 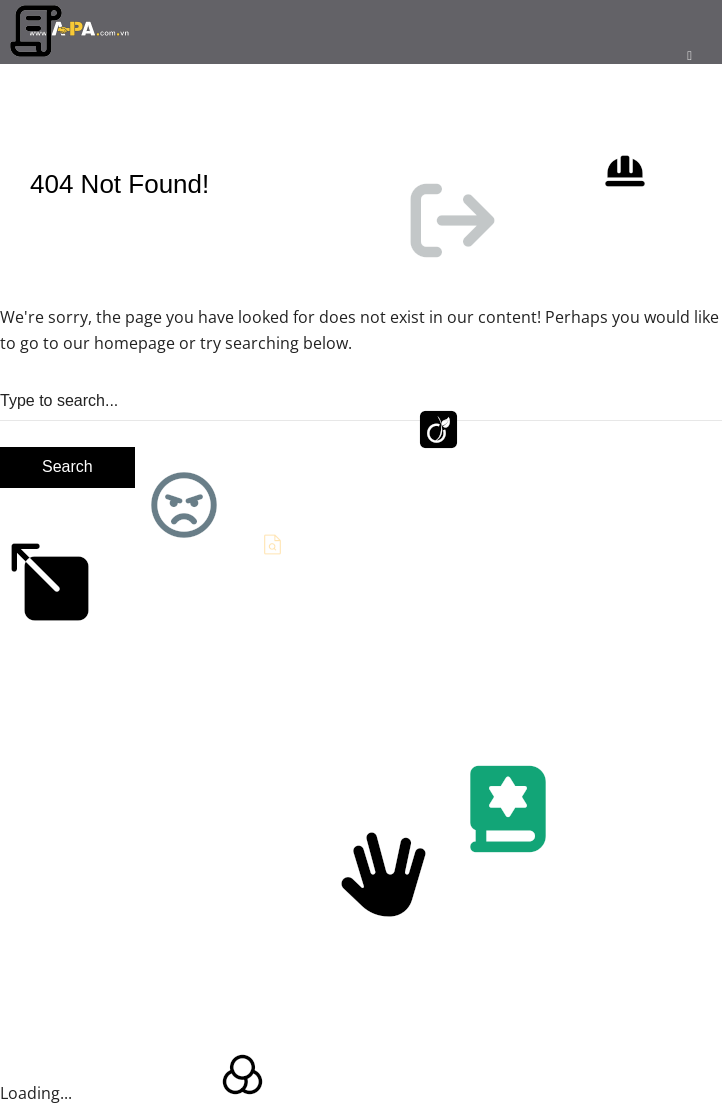 I want to click on adjust color filter settings, so click(x=242, y=1074).